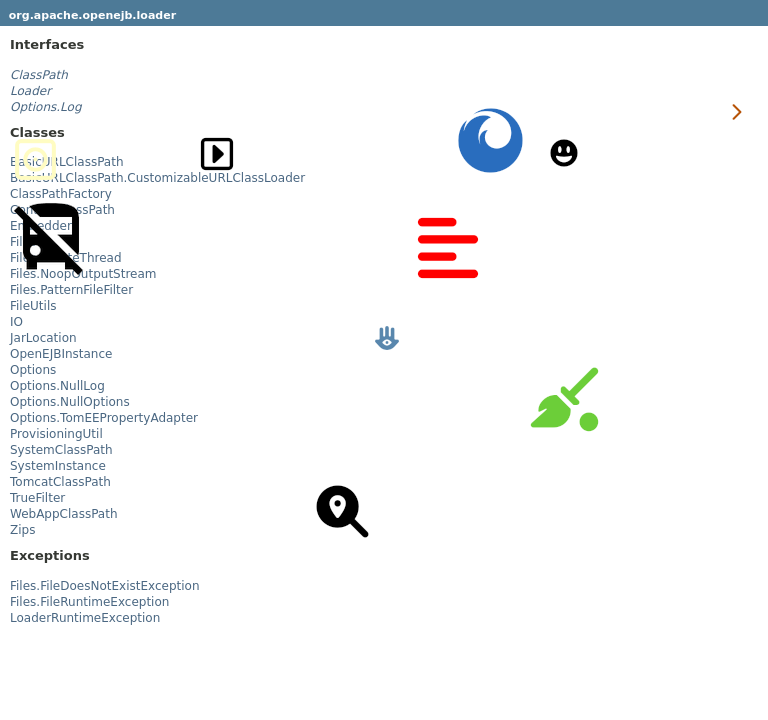 The height and width of the screenshot is (720, 768). What do you see at coordinates (448, 248) in the screenshot?
I see `align text to the left` at bounding box center [448, 248].